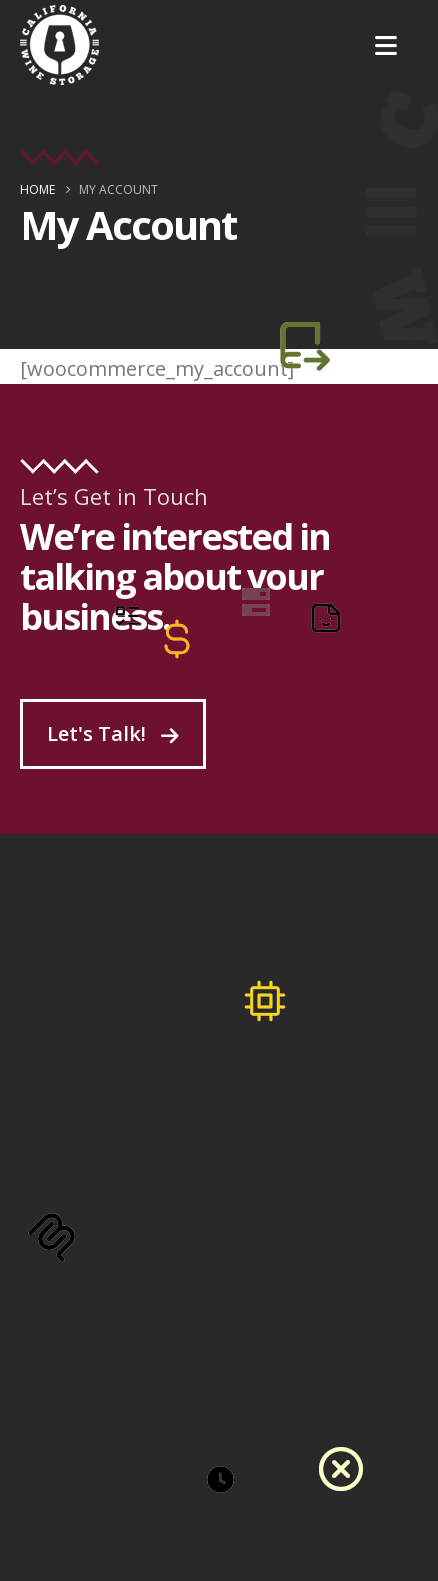  I want to click on view time or clock settings, so click(220, 1479).